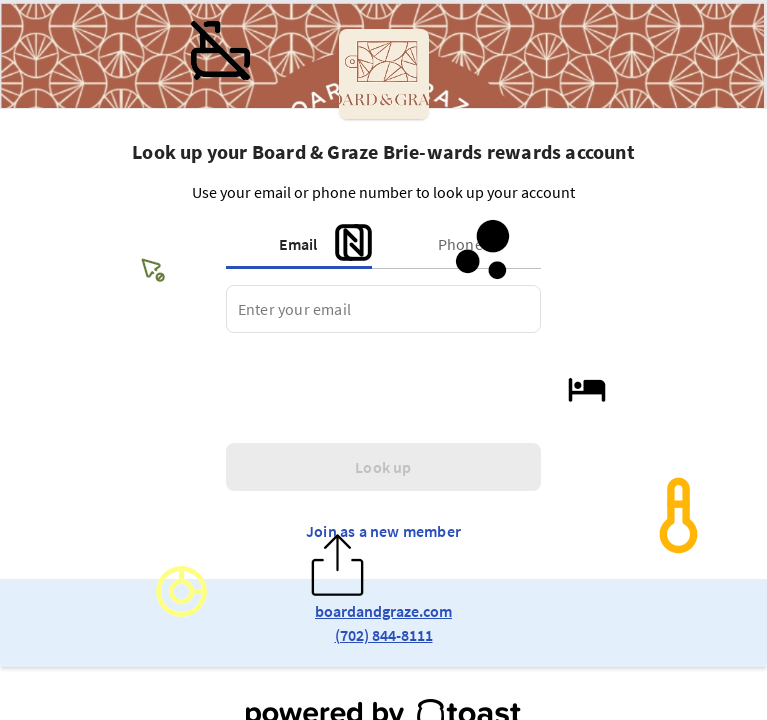 The width and height of the screenshot is (767, 720). What do you see at coordinates (220, 50) in the screenshot?
I see `indicates bathtub or bath feature is unavailable` at bounding box center [220, 50].